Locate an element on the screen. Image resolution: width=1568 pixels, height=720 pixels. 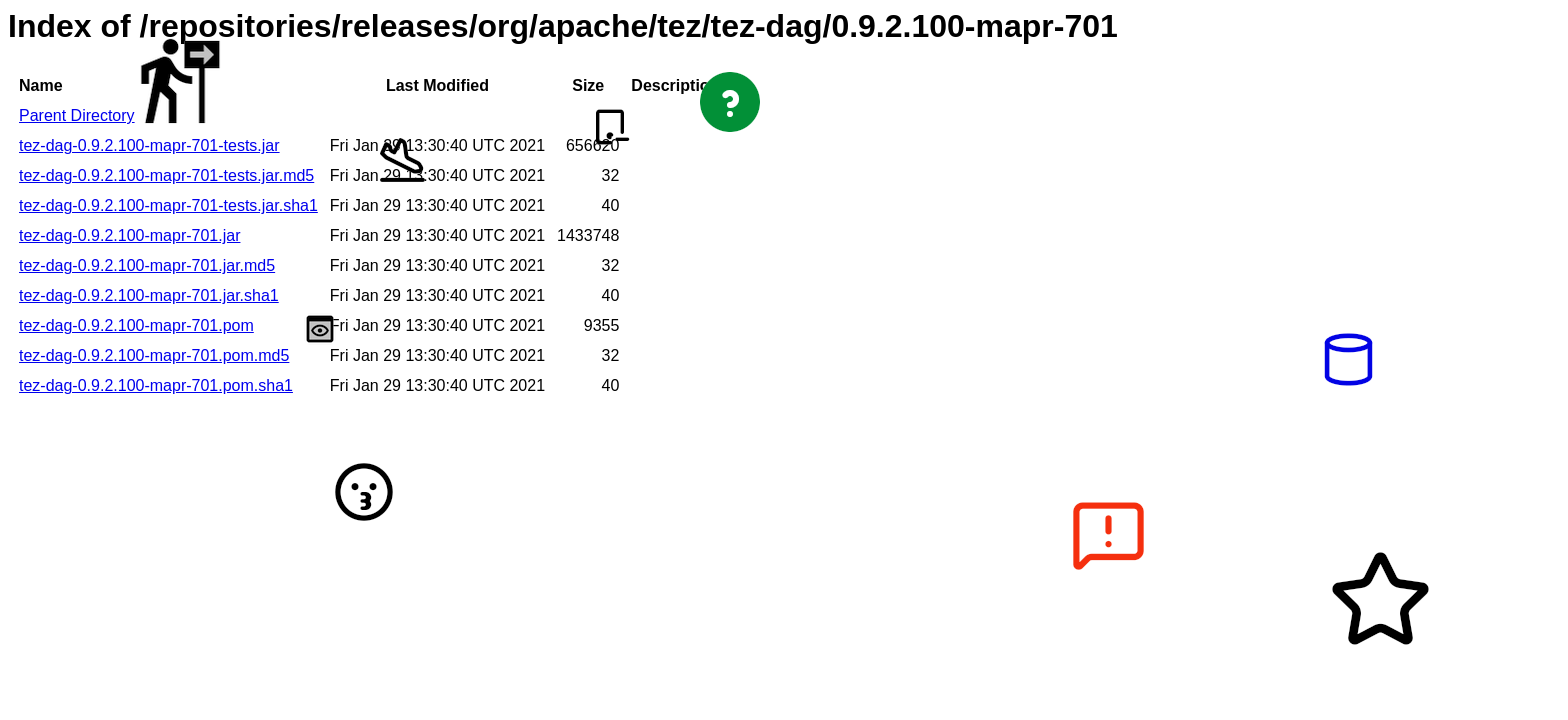
add item to favorites is located at coordinates (1380, 600).